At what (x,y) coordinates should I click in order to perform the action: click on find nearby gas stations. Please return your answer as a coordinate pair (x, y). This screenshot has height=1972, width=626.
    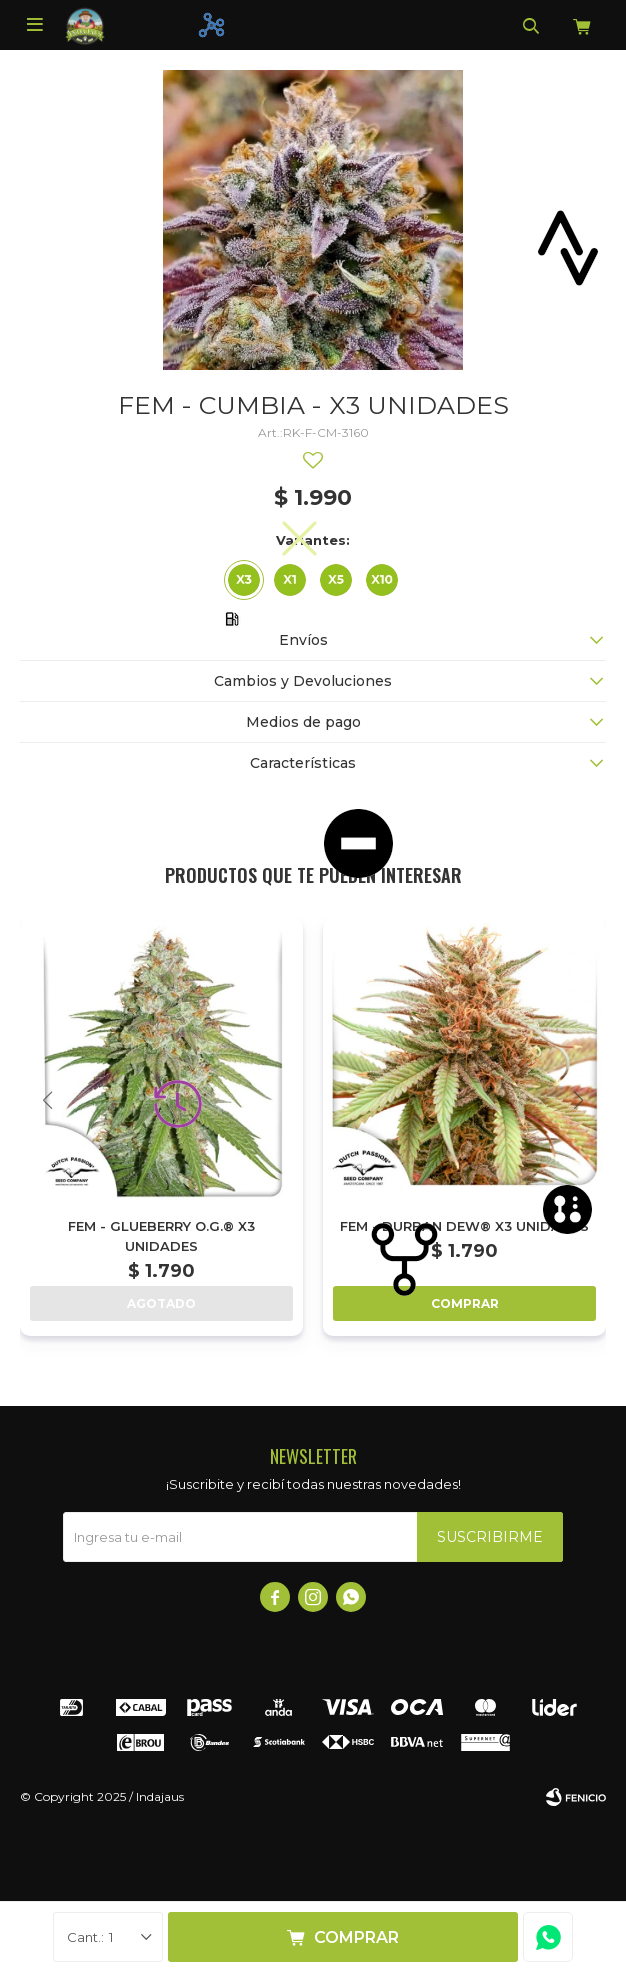
    Looking at the image, I should click on (232, 619).